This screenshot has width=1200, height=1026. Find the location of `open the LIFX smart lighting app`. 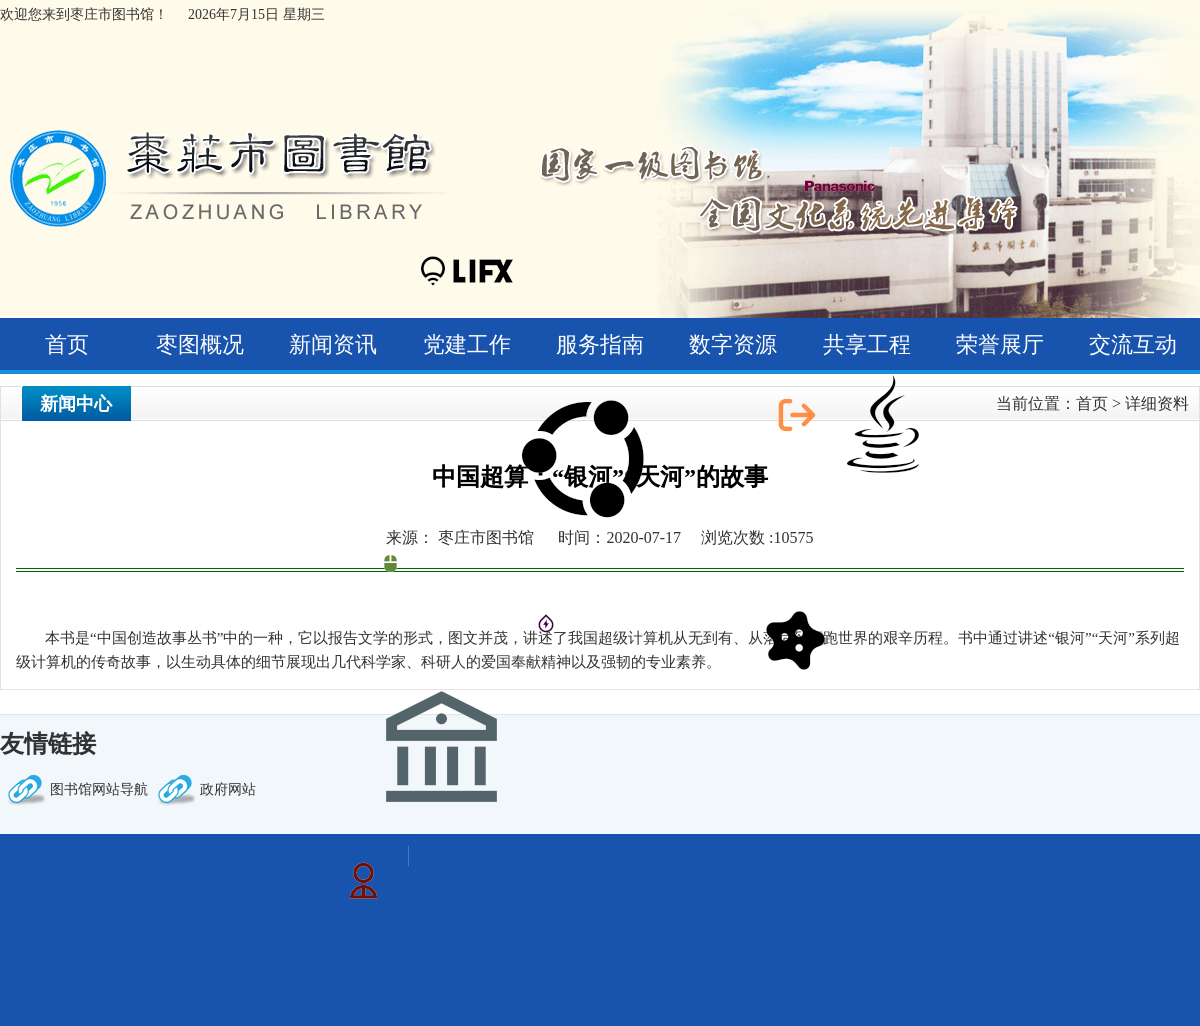

open the LIFX smart lighting app is located at coordinates (467, 271).